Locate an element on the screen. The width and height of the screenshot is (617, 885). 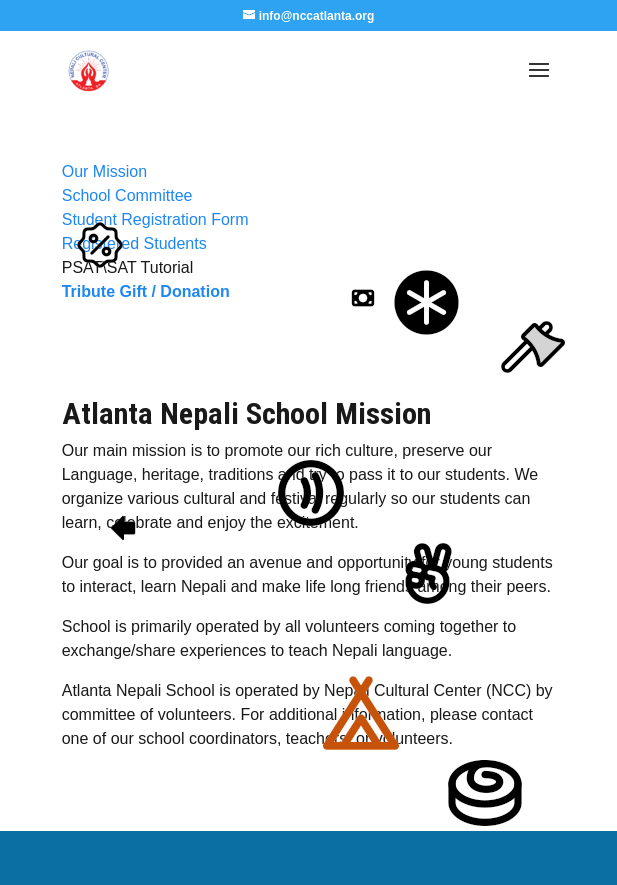
send a peace sign reaction is located at coordinates (427, 573).